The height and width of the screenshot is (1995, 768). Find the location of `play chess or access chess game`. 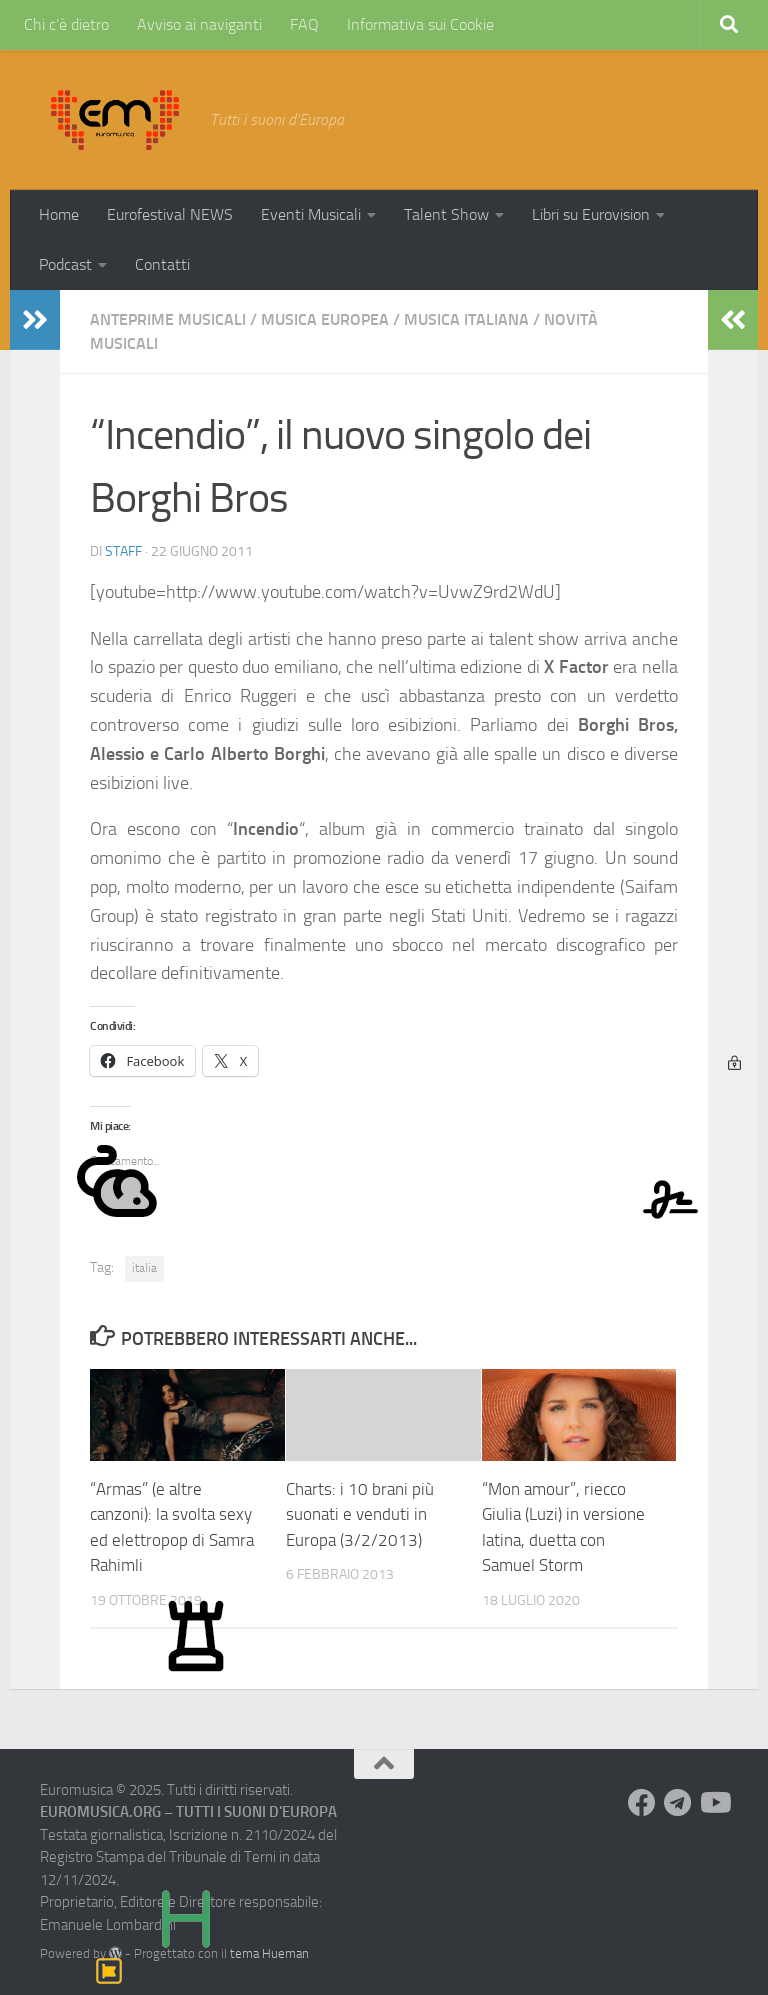

play chess or access chess game is located at coordinates (196, 1636).